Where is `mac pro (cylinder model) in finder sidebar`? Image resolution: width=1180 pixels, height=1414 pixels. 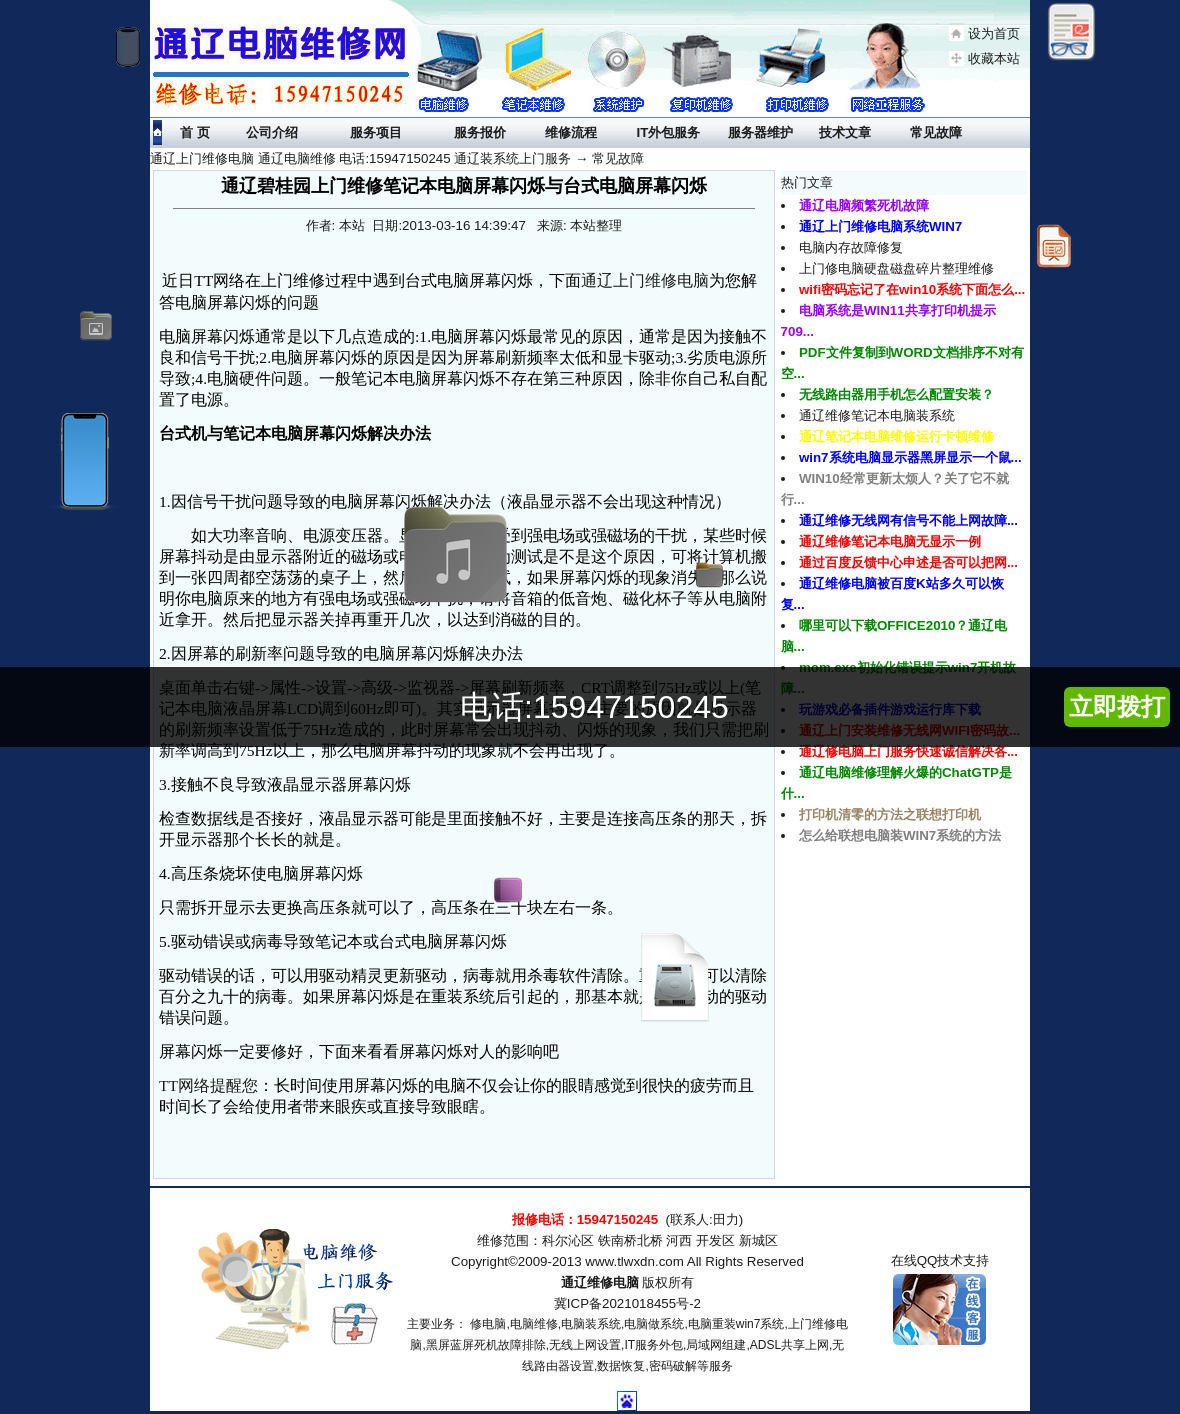
mac pro (cylinder model) in finder sidebar is located at coordinates (128, 47).